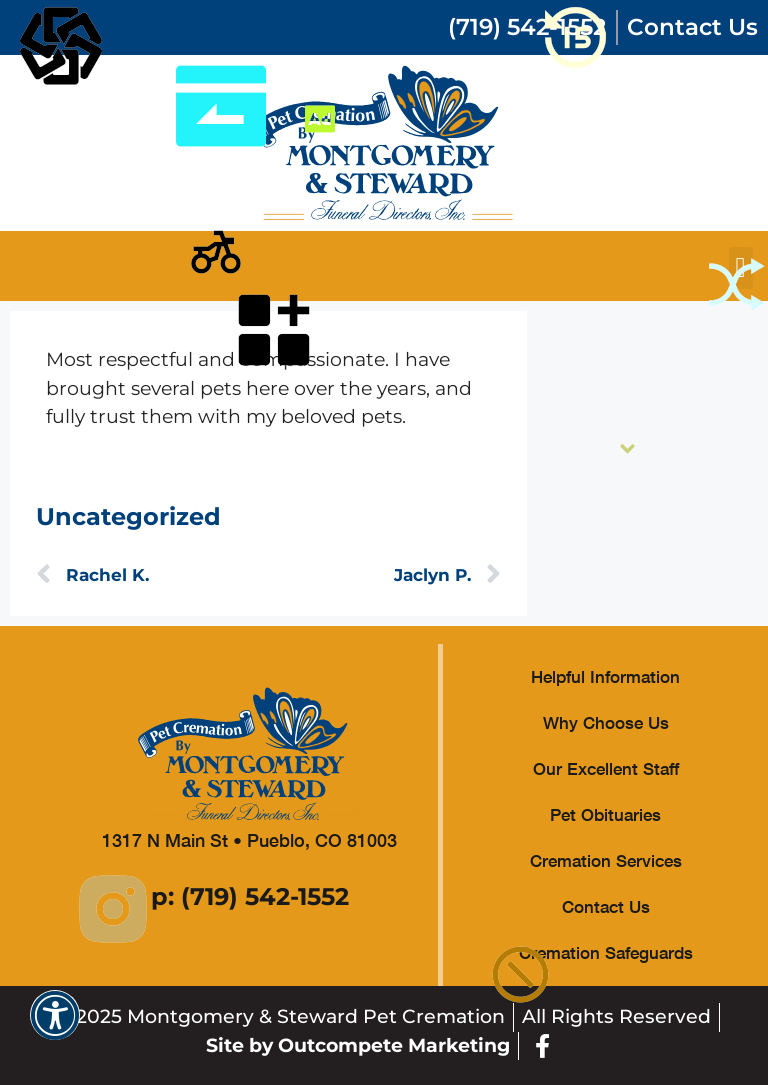  What do you see at coordinates (274, 330) in the screenshot?
I see `add a new function or module` at bounding box center [274, 330].